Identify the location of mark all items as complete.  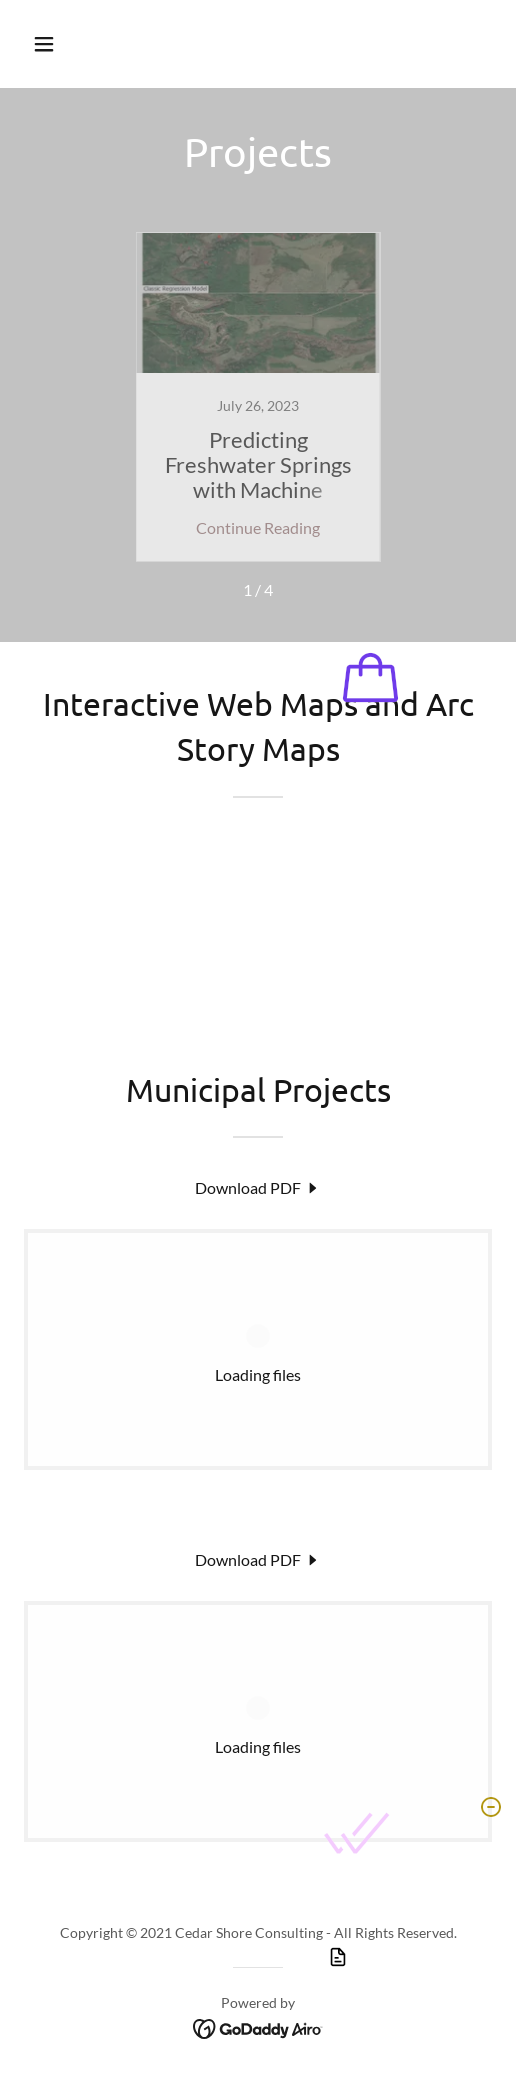
(357, 1833).